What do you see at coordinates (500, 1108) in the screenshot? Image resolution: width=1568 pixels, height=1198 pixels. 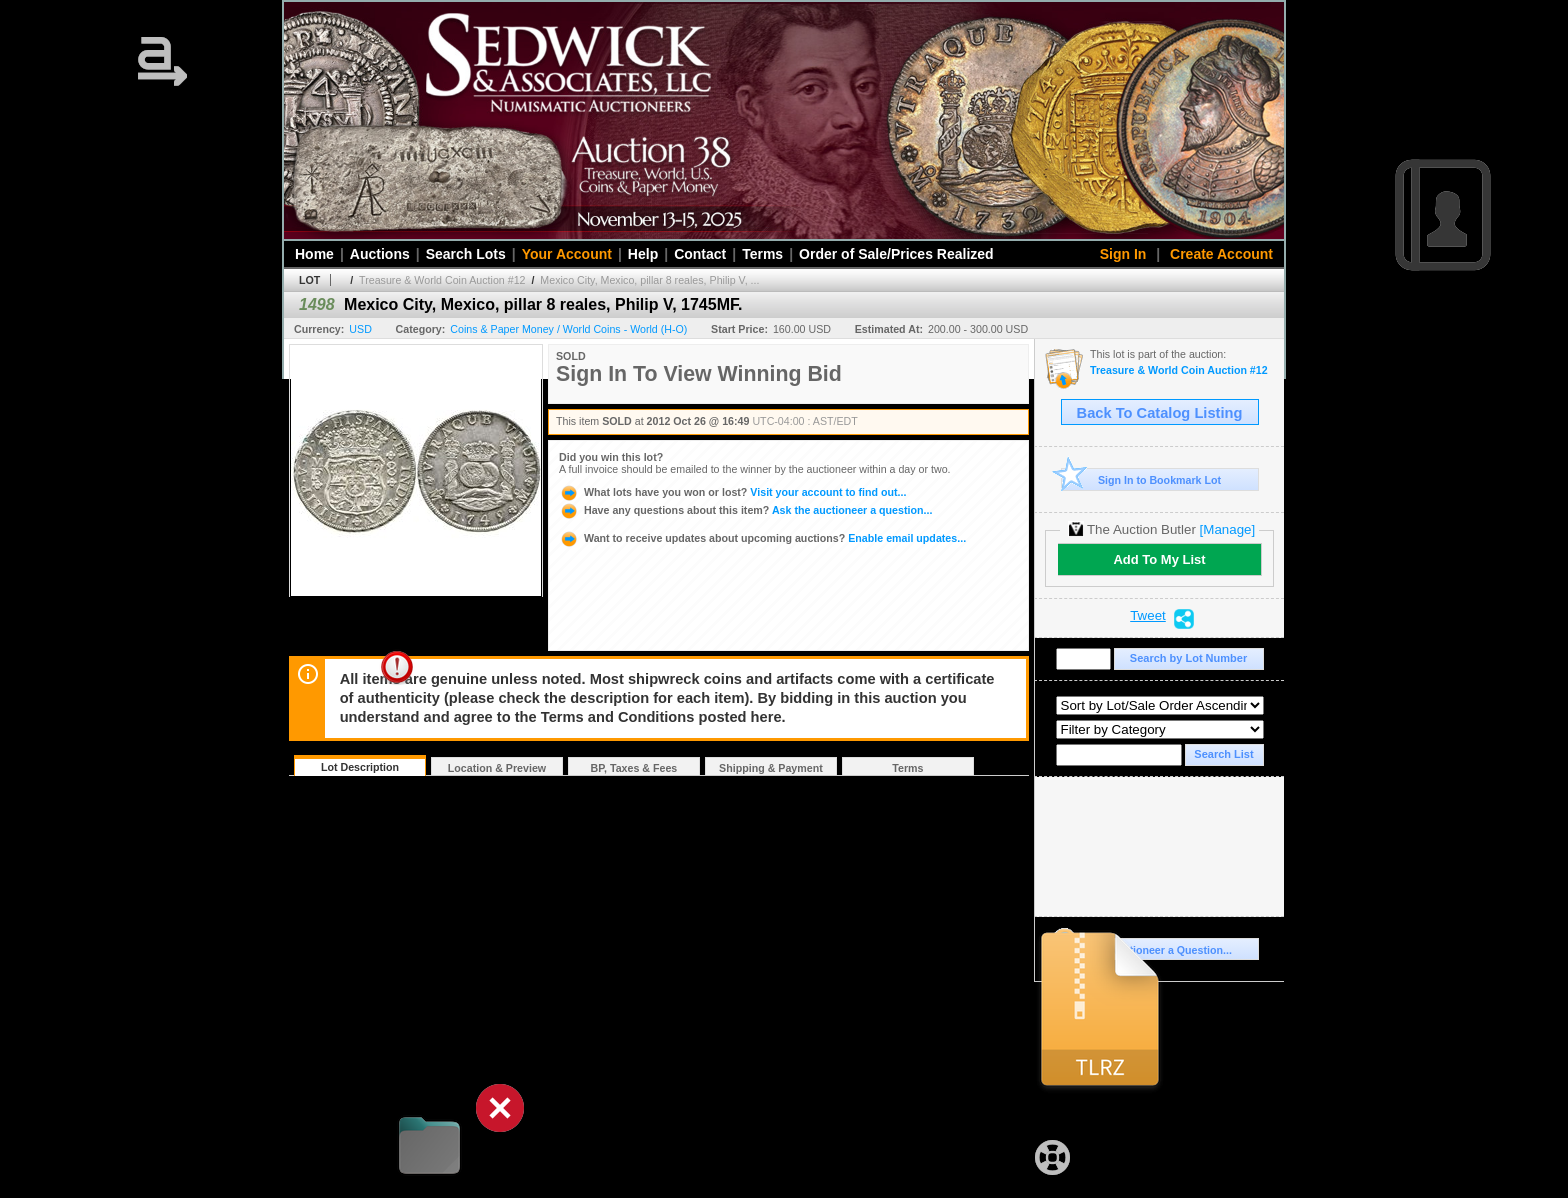 I see `close the current dialog or modal window` at bounding box center [500, 1108].